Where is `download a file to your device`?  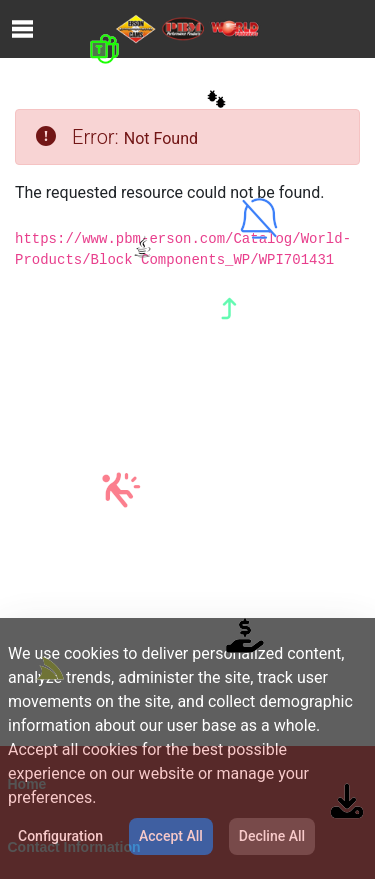 download a file to your device is located at coordinates (347, 802).